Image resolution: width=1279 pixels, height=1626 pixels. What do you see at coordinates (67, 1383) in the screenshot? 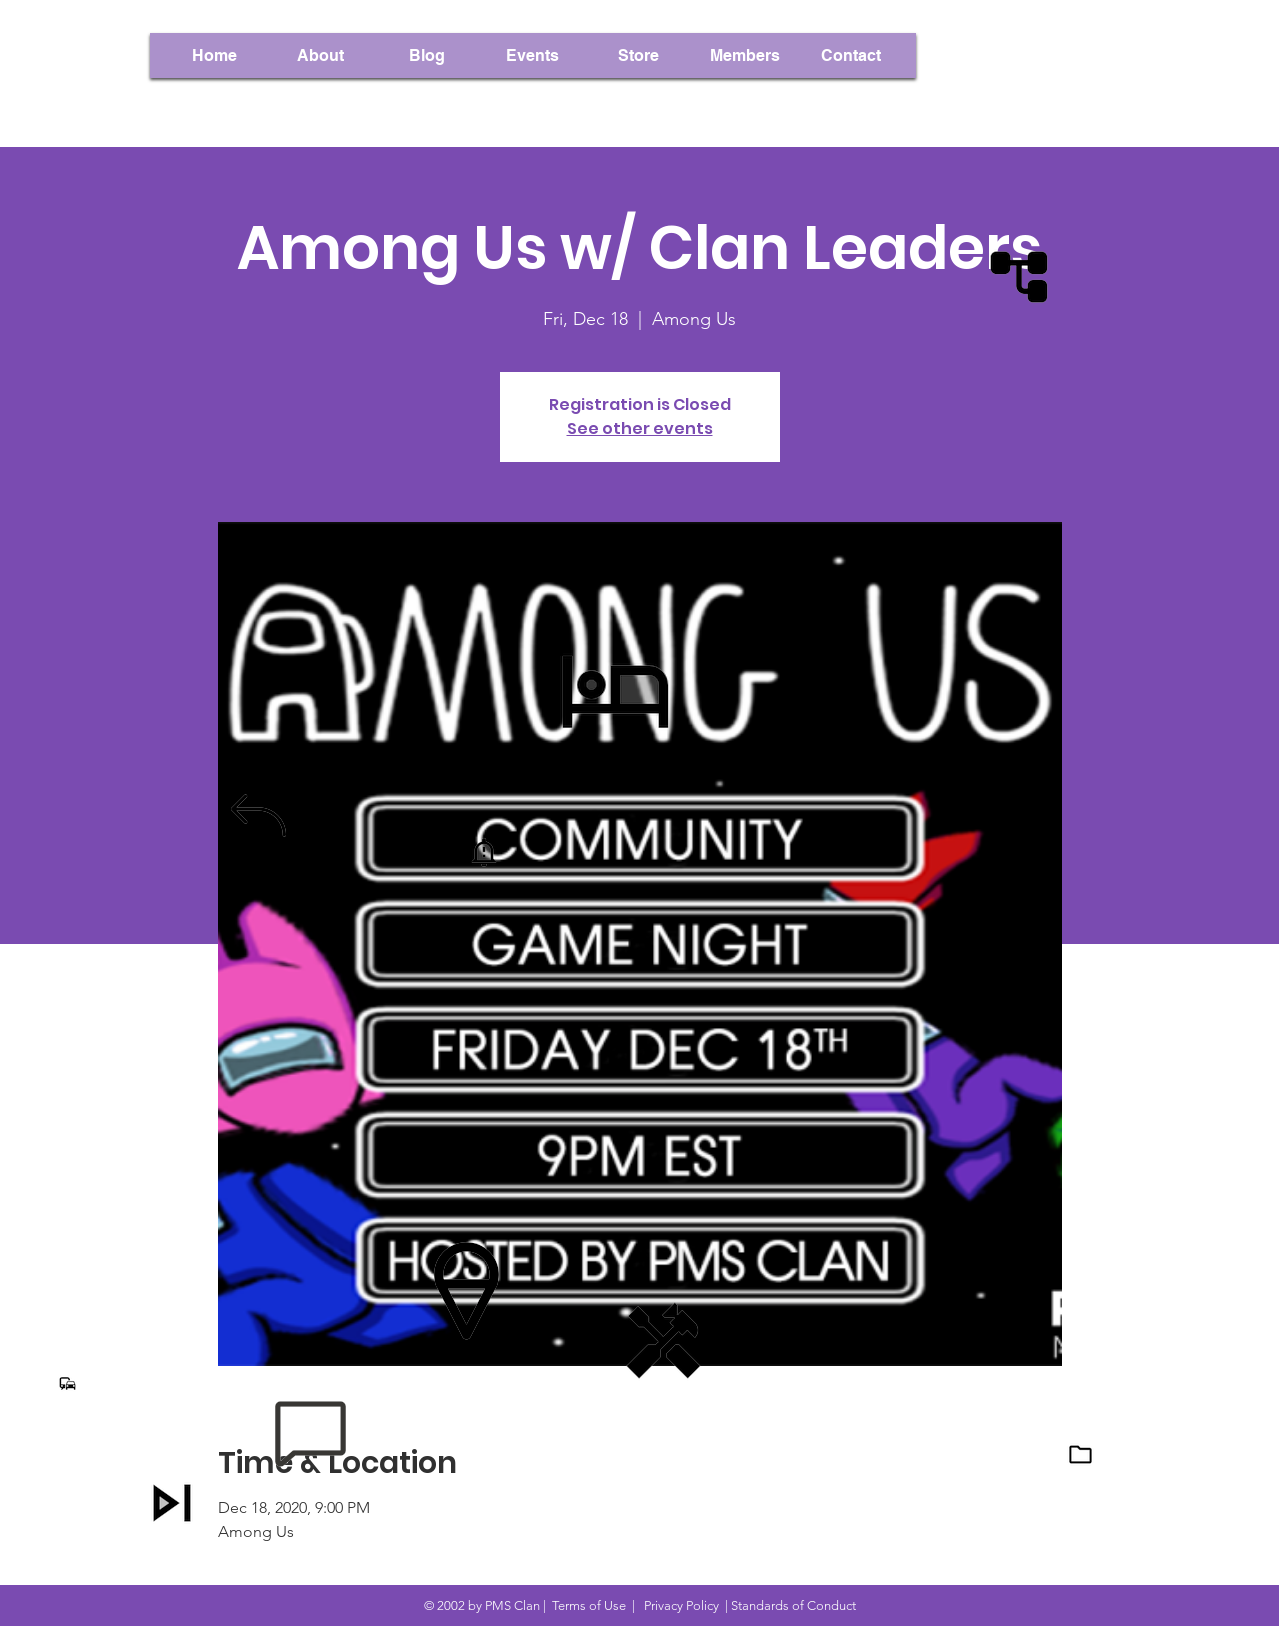
I see `view commute options and routes` at bounding box center [67, 1383].